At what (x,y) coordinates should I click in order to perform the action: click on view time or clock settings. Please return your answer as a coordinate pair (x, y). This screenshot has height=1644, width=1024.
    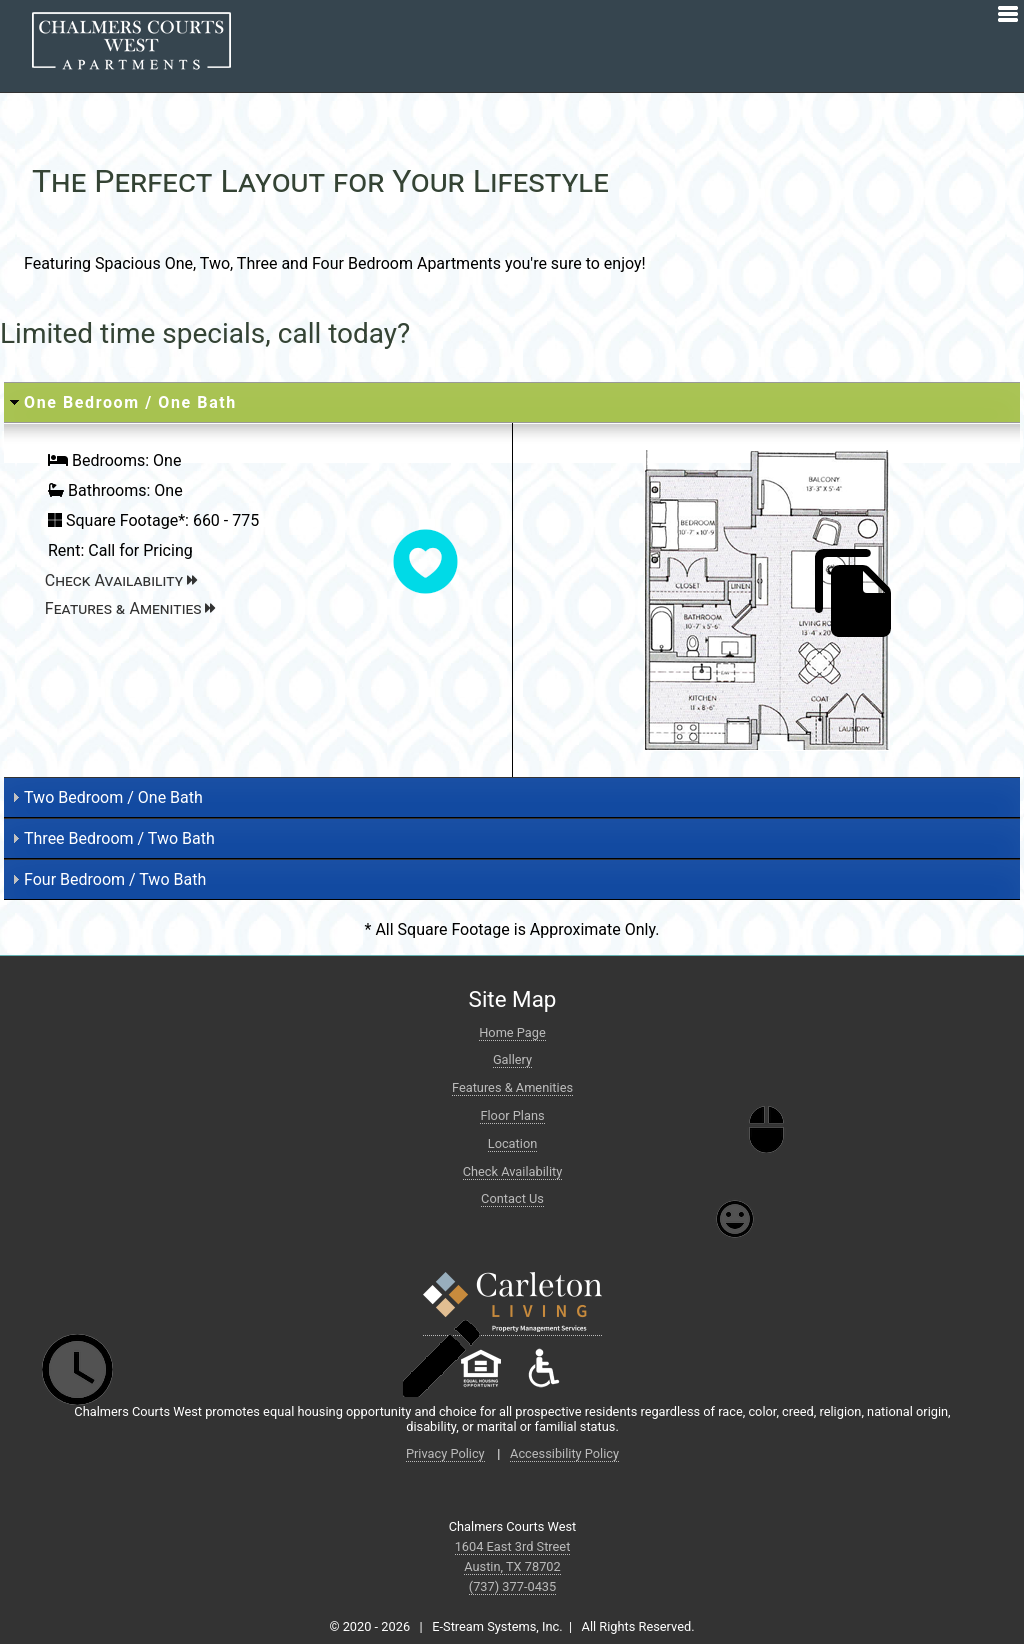
    Looking at the image, I should click on (77, 1369).